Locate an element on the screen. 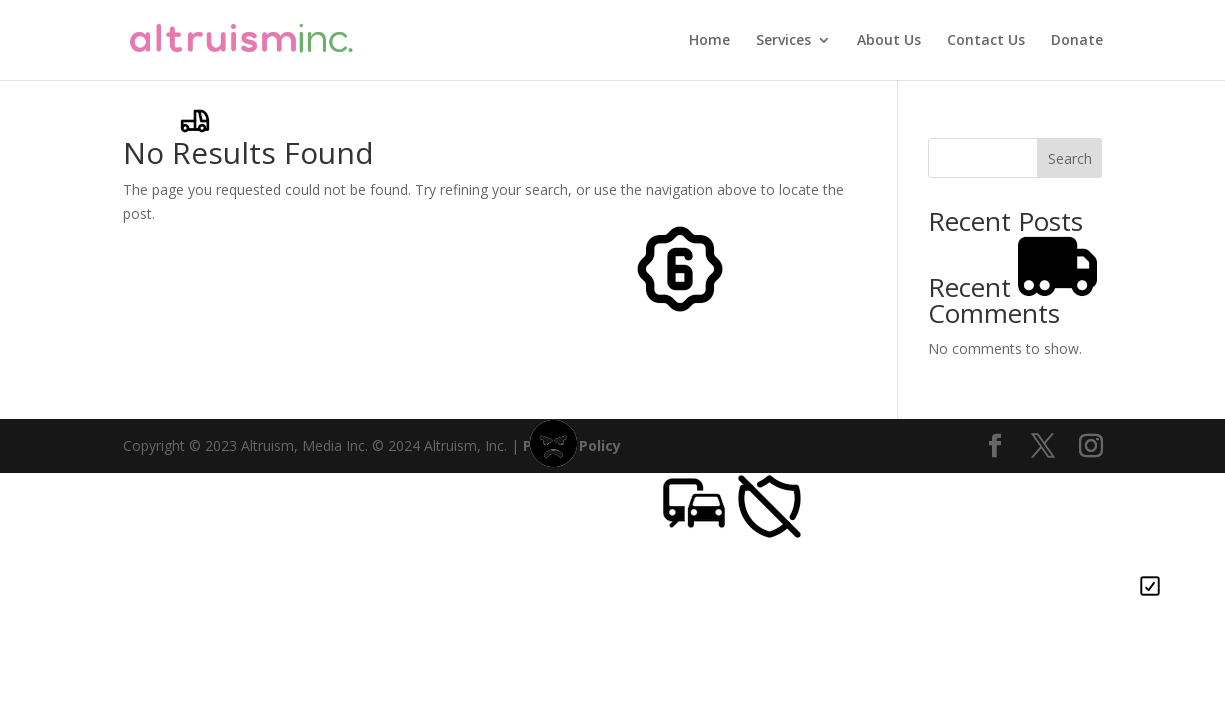 This screenshot has width=1225, height=720. view commute options is located at coordinates (694, 503).